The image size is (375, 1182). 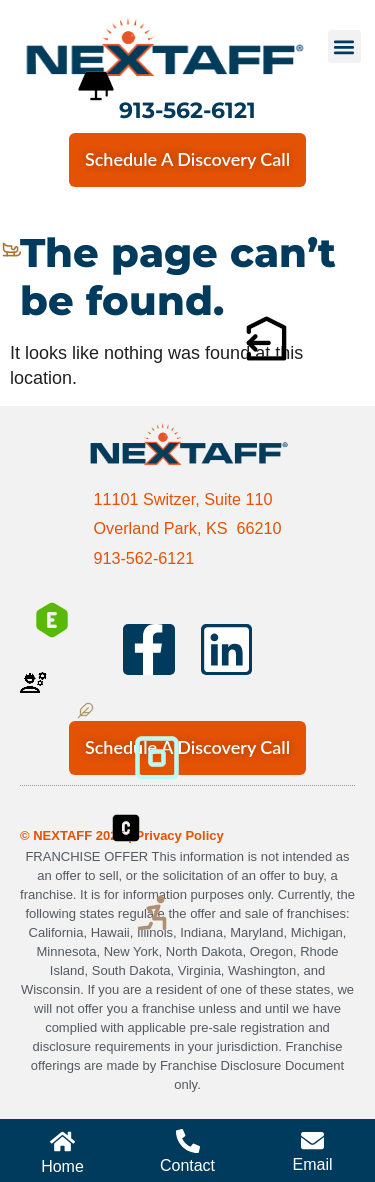 What do you see at coordinates (126, 828) in the screenshot?
I see `indicates a "C" grade or rating` at bounding box center [126, 828].